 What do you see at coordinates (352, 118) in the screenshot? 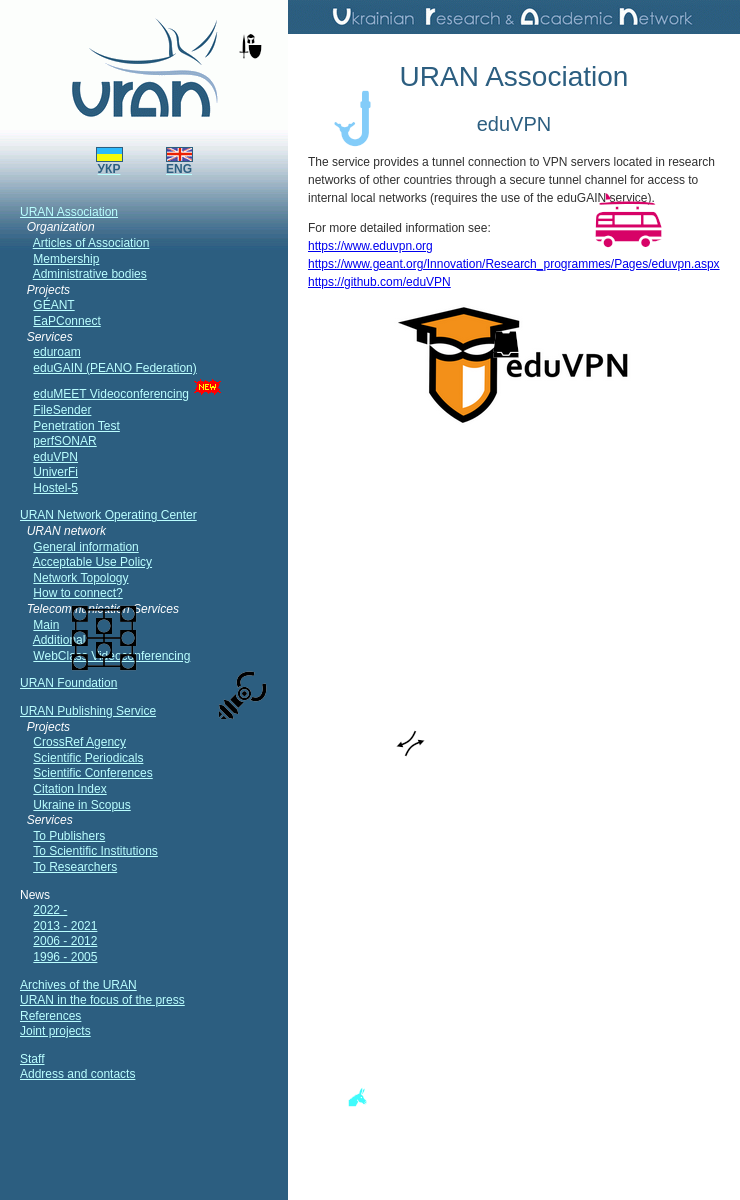
I see `access snorkeling or diving activities` at bounding box center [352, 118].